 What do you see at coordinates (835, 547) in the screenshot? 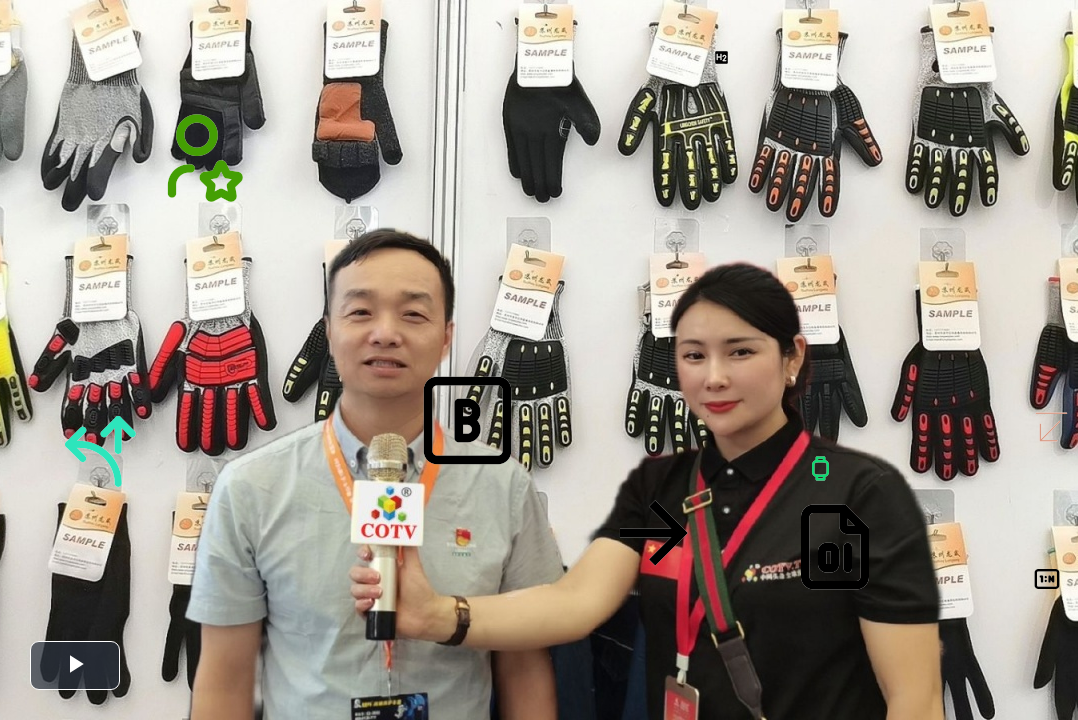
I see `view a file containing numeric data` at bounding box center [835, 547].